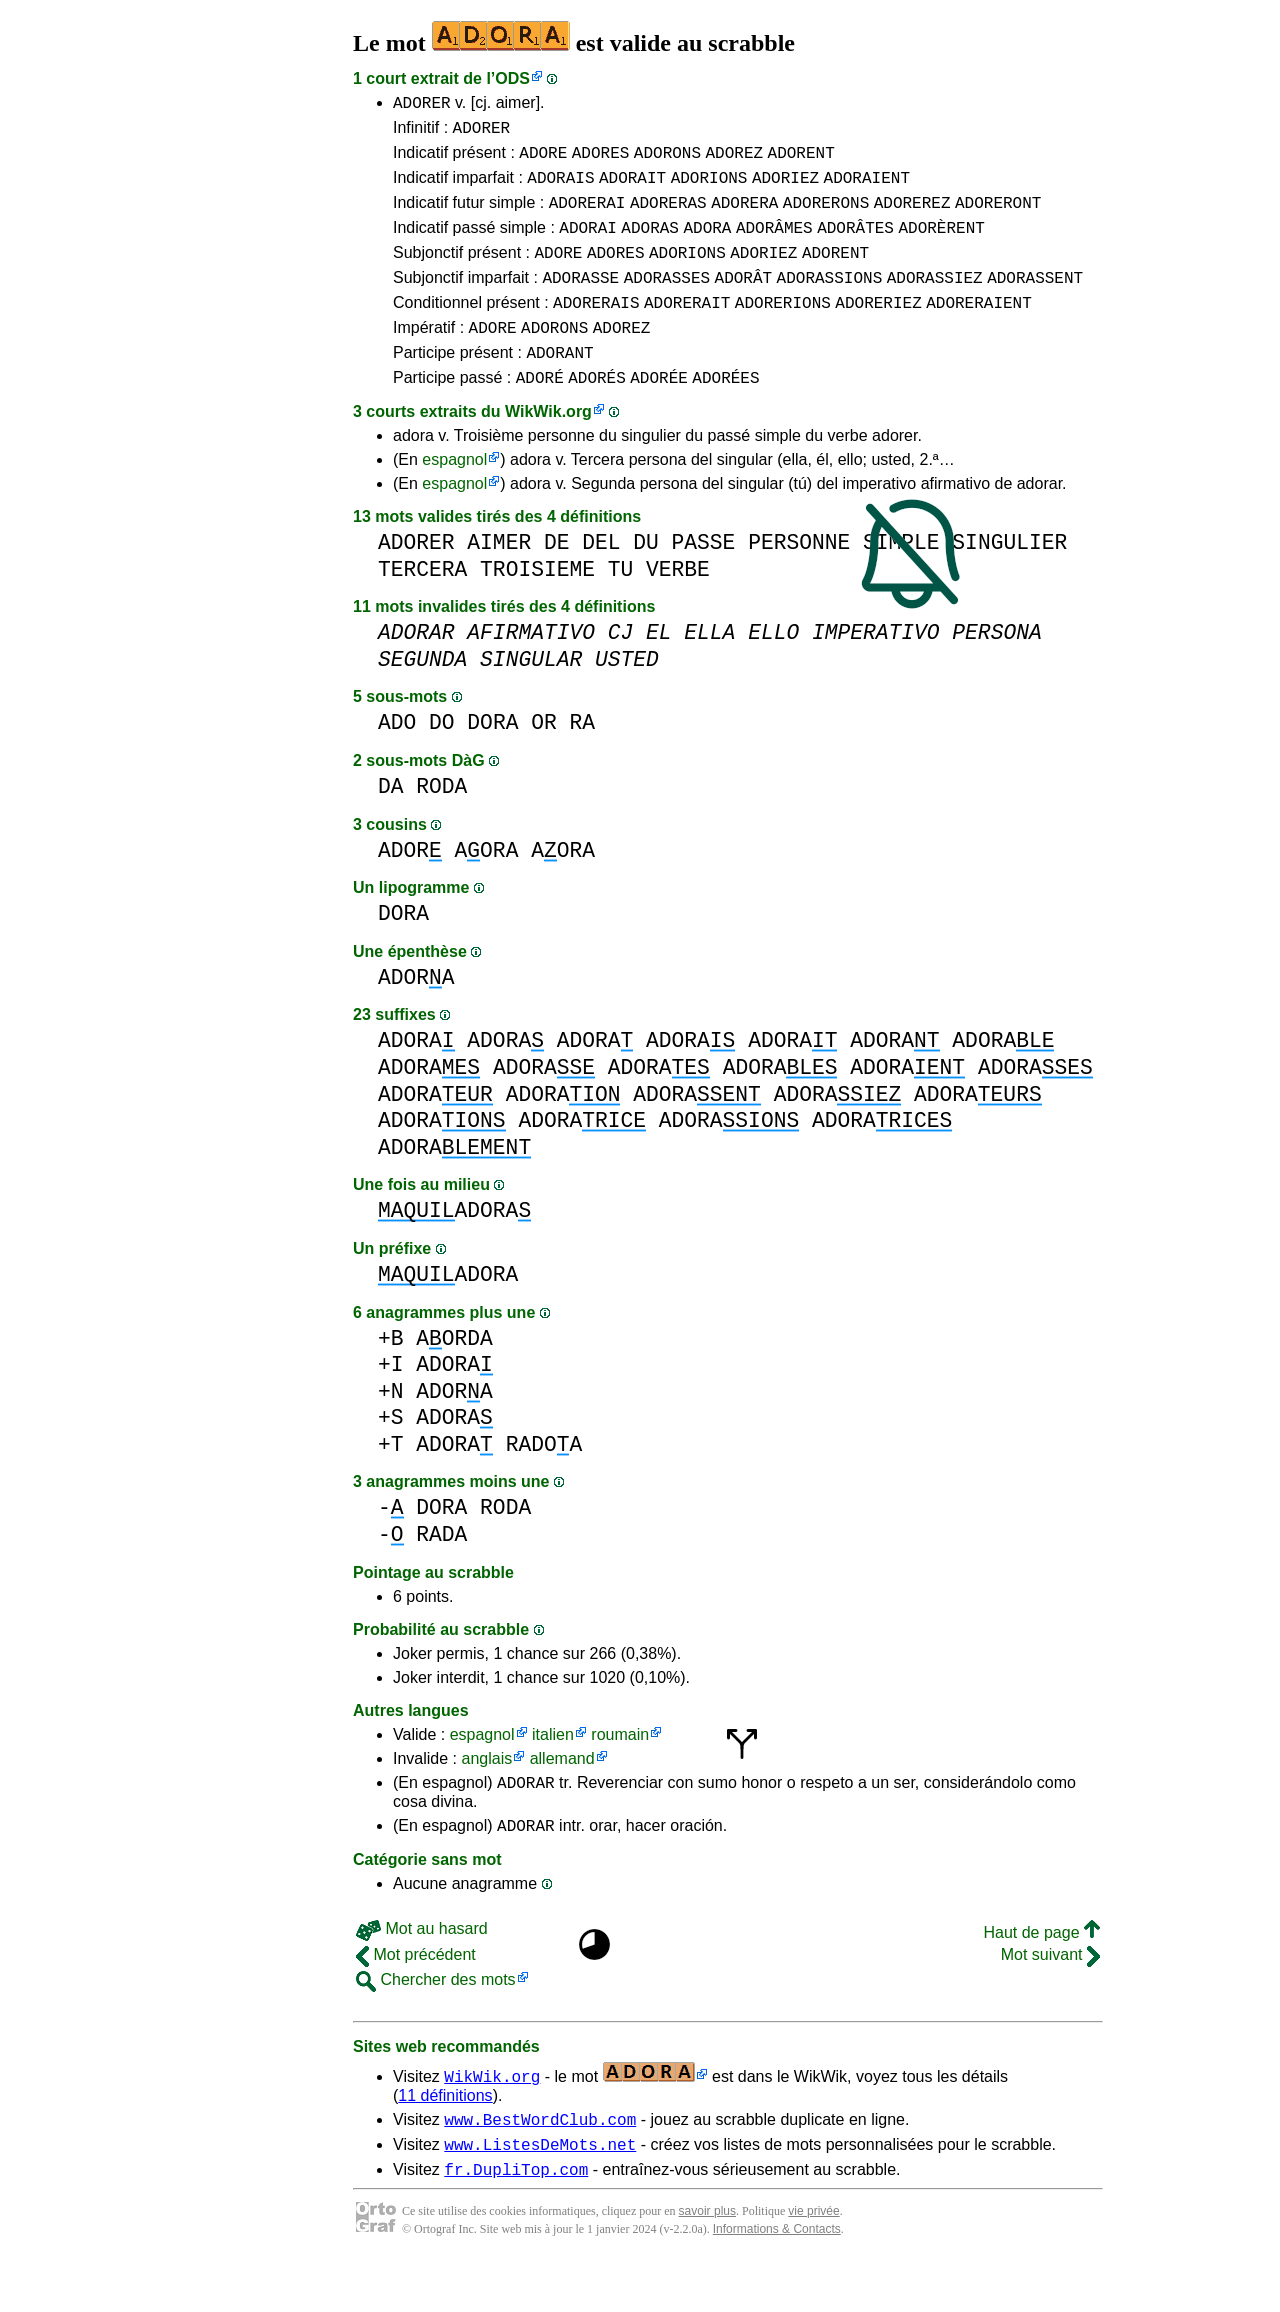 This screenshot has width=1280, height=2312. I want to click on indicates 70% progress or completion, so click(594, 1944).